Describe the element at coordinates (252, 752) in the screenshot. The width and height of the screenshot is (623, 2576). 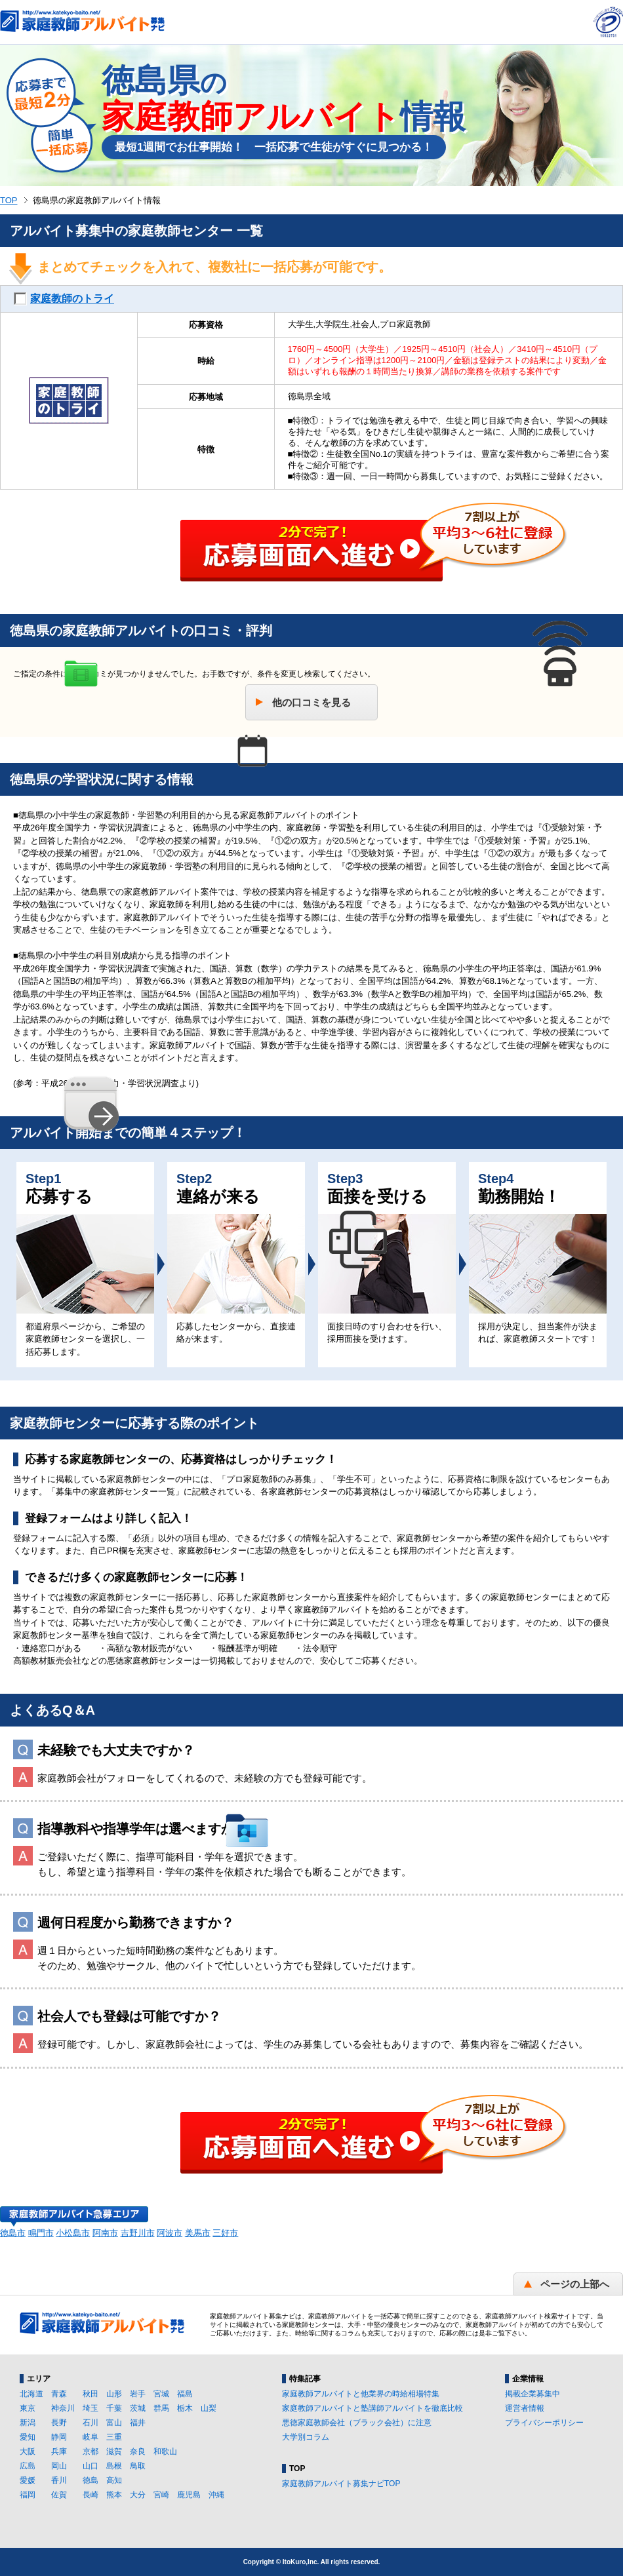
I see `open calendar app` at that location.